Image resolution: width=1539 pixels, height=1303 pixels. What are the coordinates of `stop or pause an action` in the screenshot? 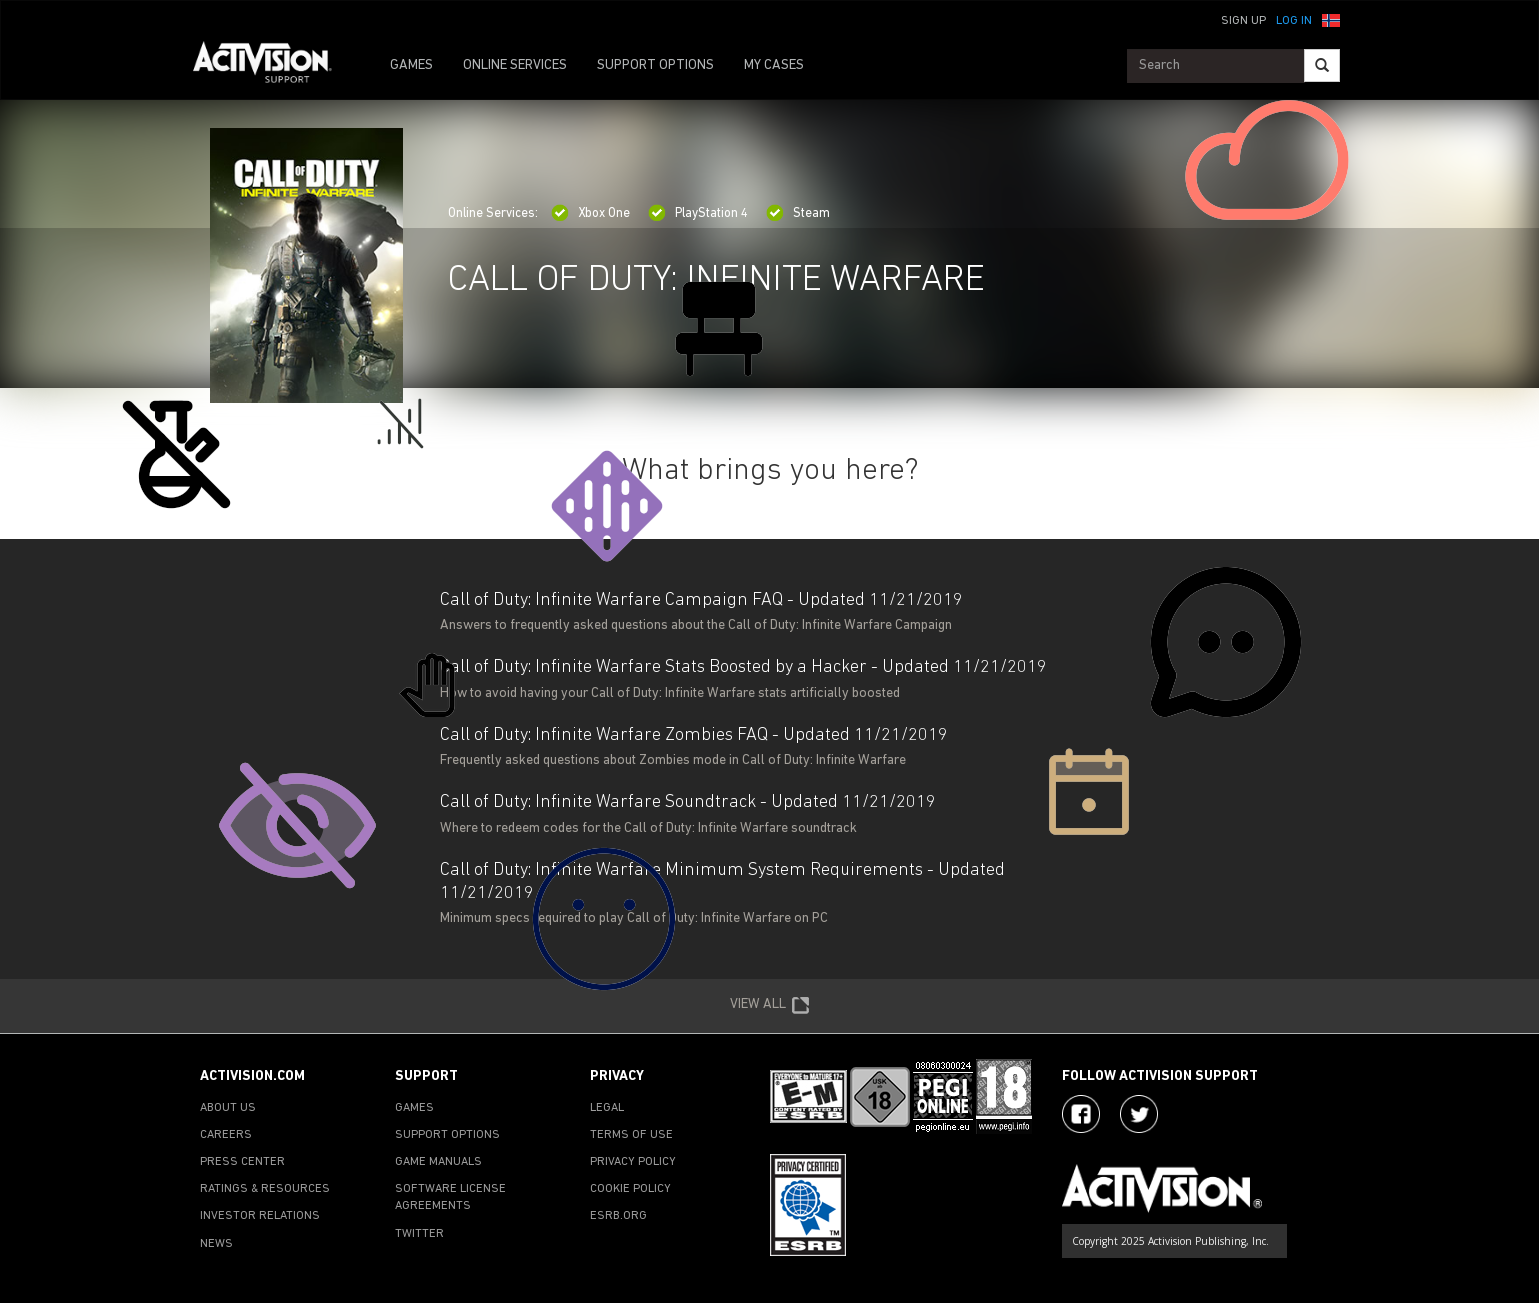 It's located at (428, 685).